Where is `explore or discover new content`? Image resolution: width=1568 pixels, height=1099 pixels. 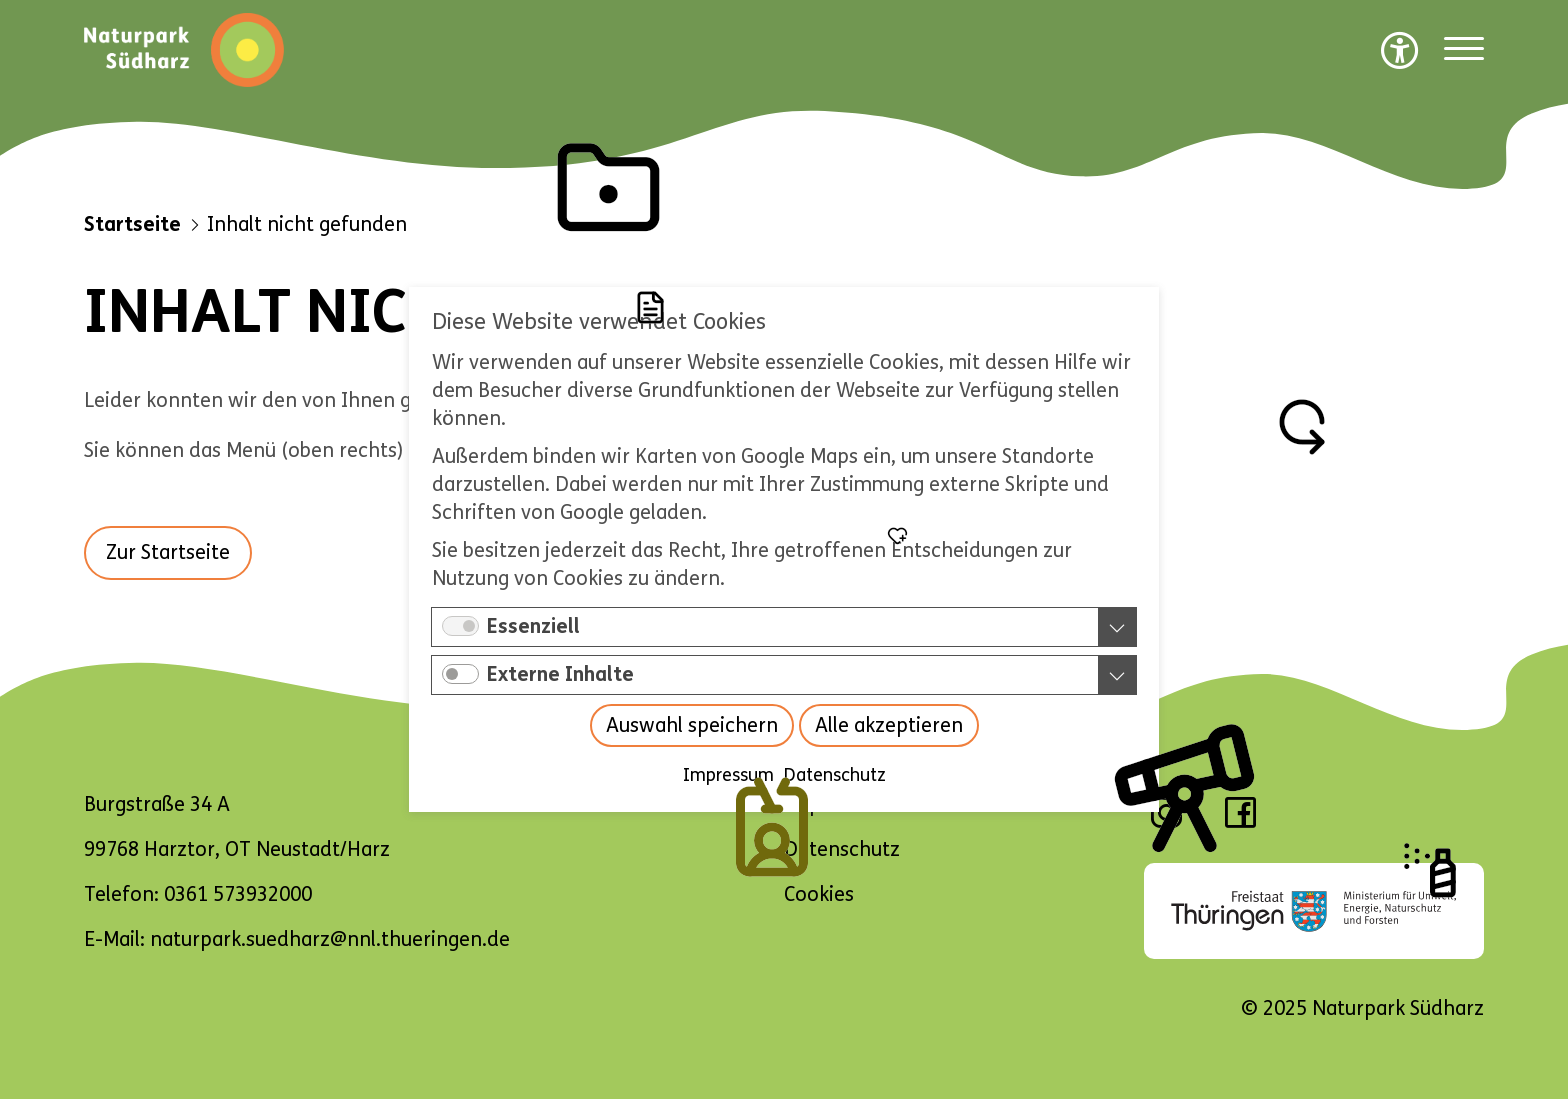
explore or discover new content is located at coordinates (1184, 787).